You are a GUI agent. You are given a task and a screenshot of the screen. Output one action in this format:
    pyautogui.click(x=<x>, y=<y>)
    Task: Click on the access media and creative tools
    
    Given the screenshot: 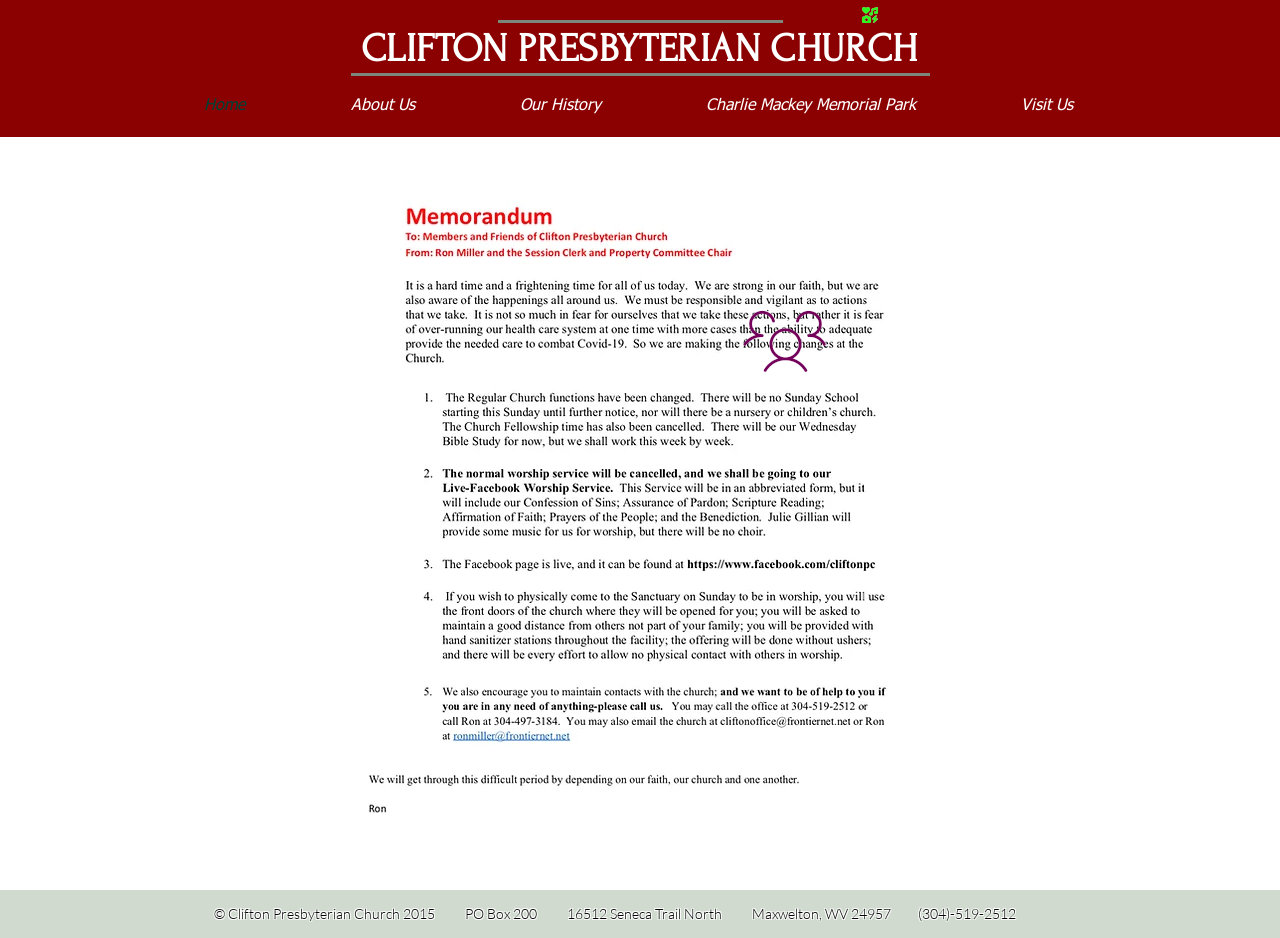 What is the action you would take?
    pyautogui.click(x=870, y=15)
    